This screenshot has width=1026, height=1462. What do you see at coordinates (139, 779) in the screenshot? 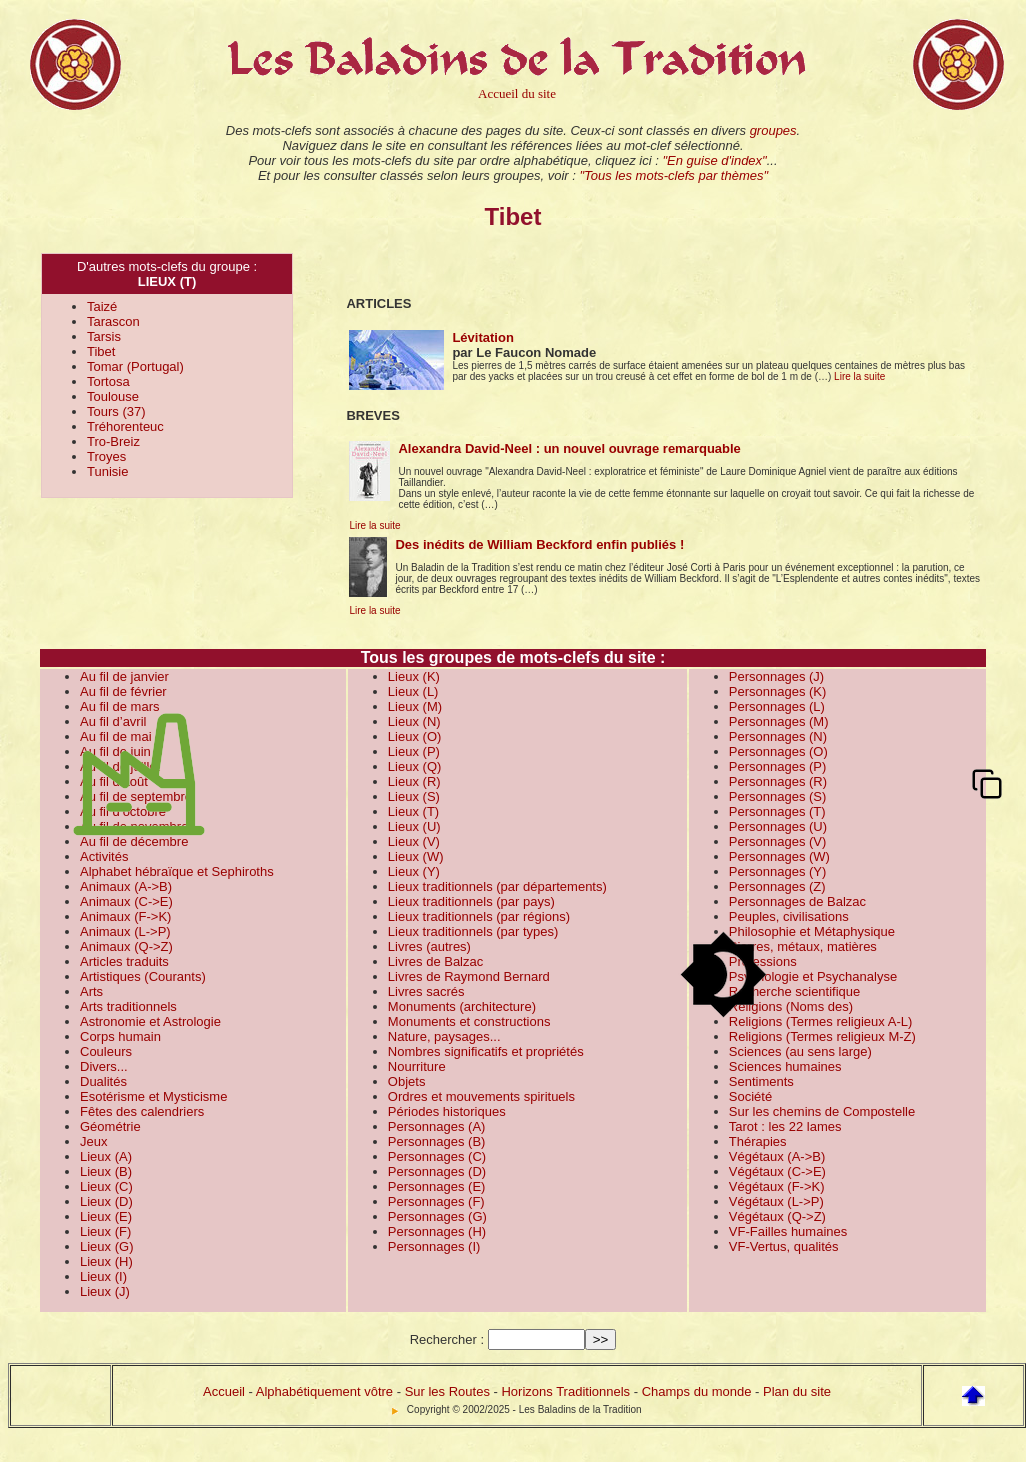
I see `view manufacturing or production facilities` at bounding box center [139, 779].